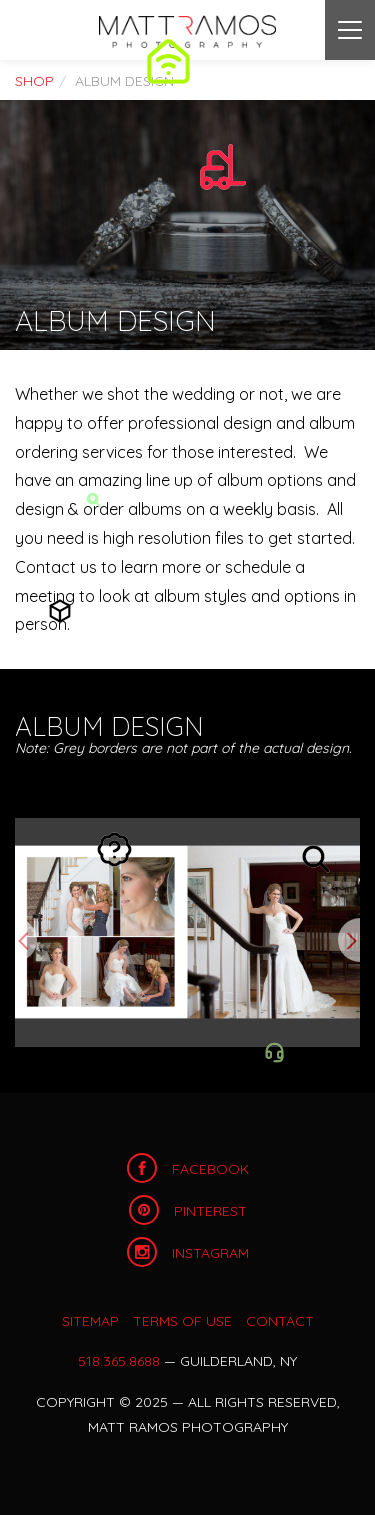 The height and width of the screenshot is (1515, 375). What do you see at coordinates (60, 611) in the screenshot?
I see `view package or shipment details` at bounding box center [60, 611].